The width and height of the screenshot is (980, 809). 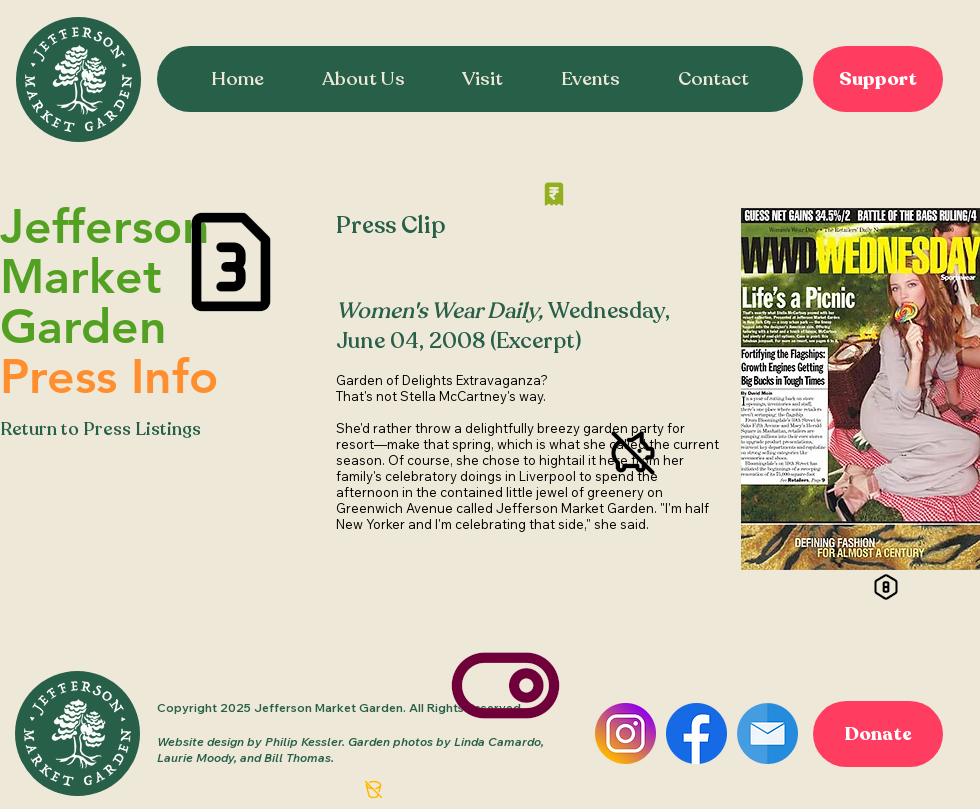 What do you see at coordinates (886, 587) in the screenshot?
I see `indicates step 8 in a multi-step process` at bounding box center [886, 587].